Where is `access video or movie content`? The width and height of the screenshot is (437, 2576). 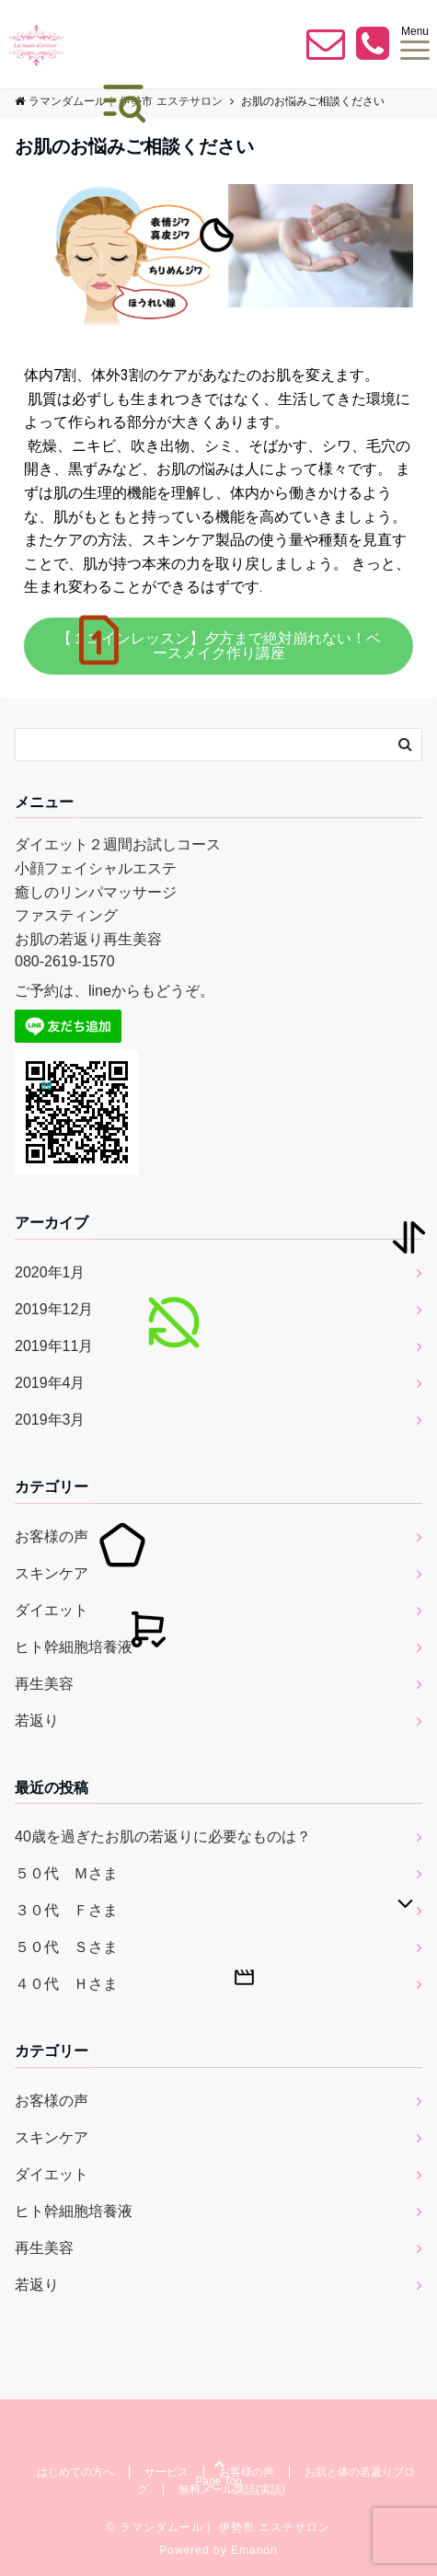
access video or movie content is located at coordinates (244, 1977).